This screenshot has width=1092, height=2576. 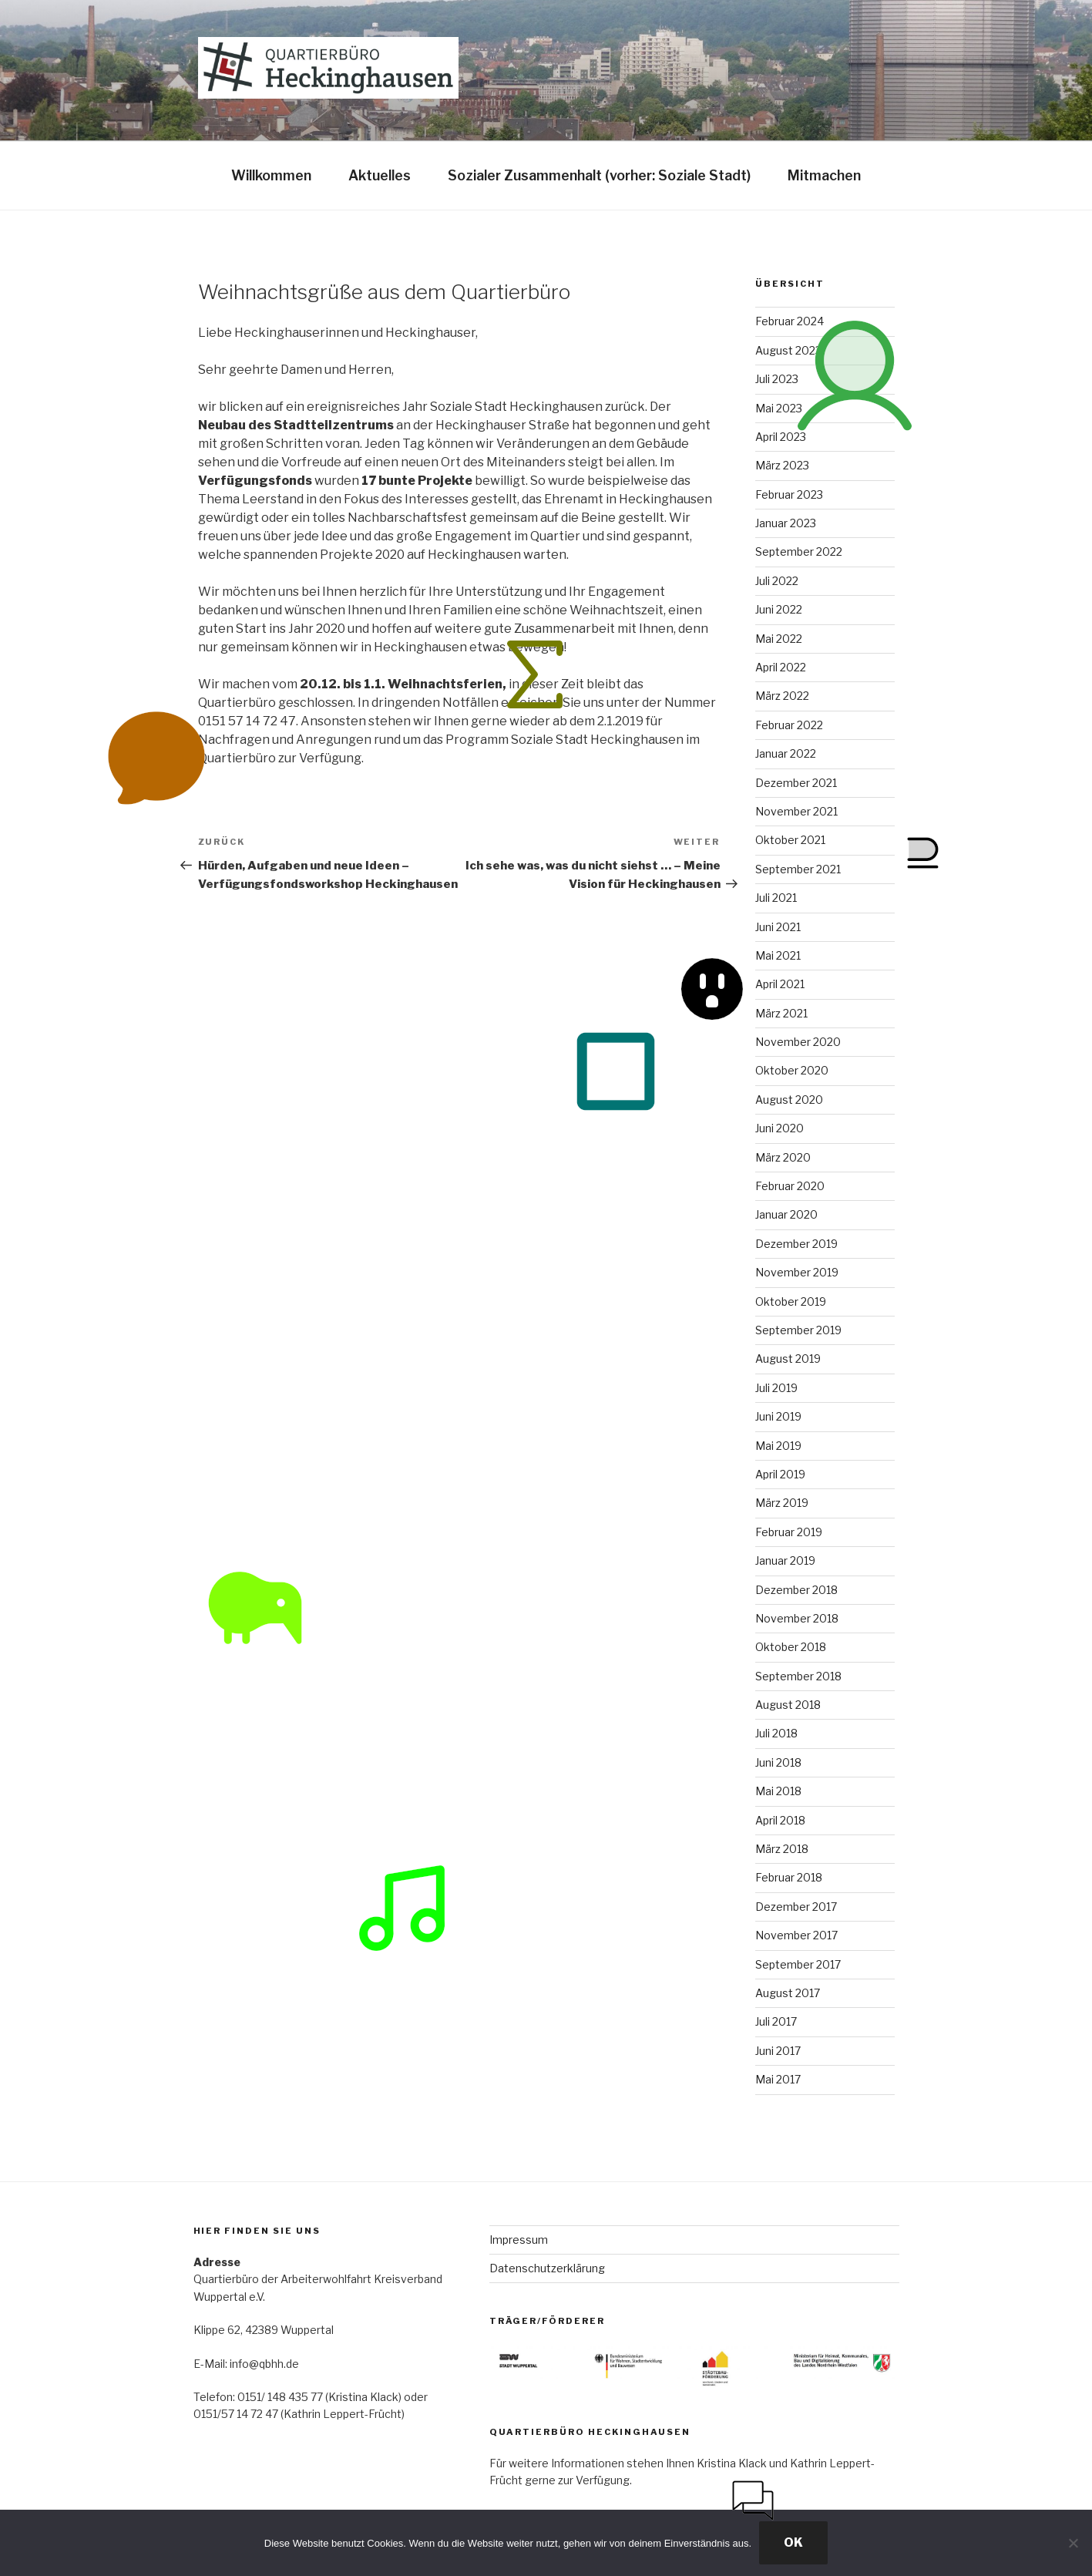 I want to click on indicates an electrical outlet or power socket, so click(x=712, y=989).